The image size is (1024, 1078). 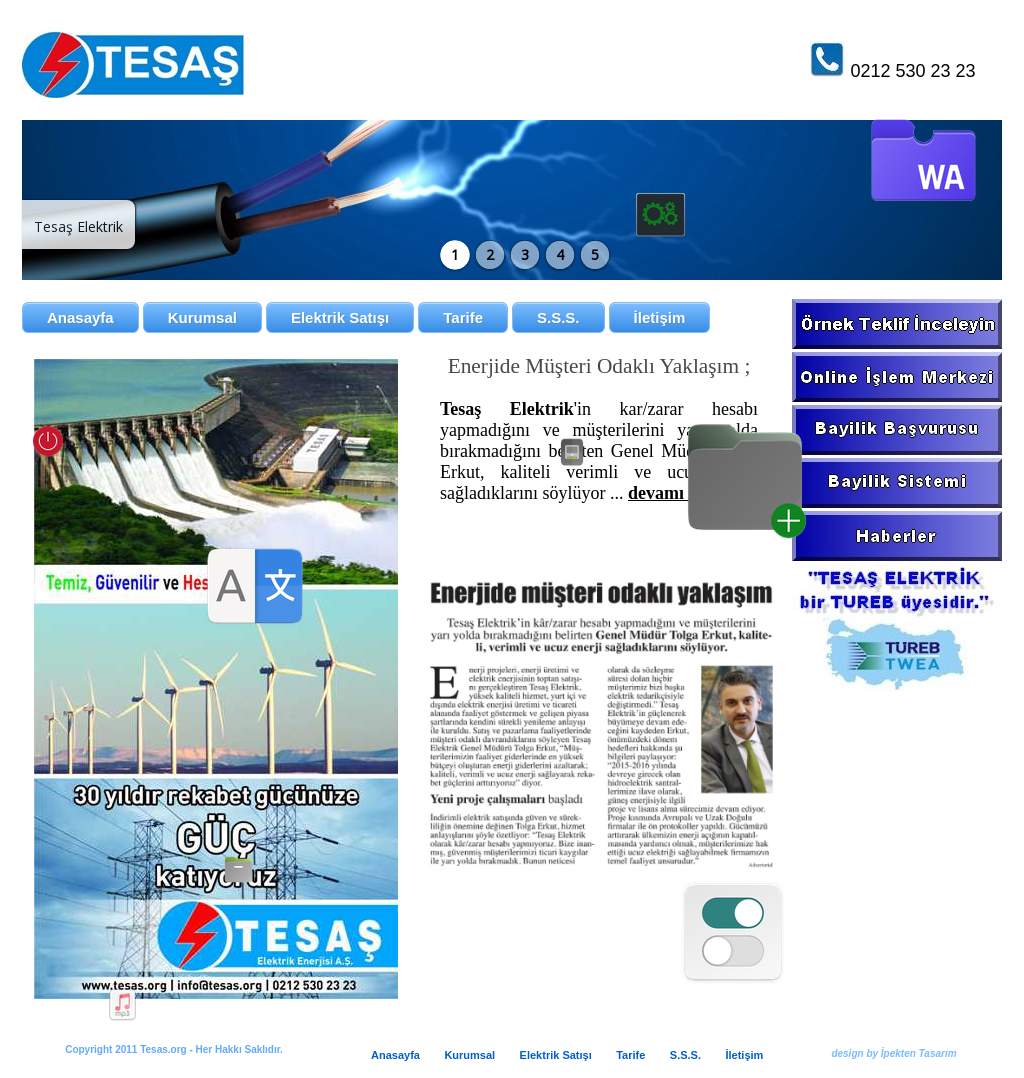 I want to click on access language and translation settings, so click(x=255, y=586).